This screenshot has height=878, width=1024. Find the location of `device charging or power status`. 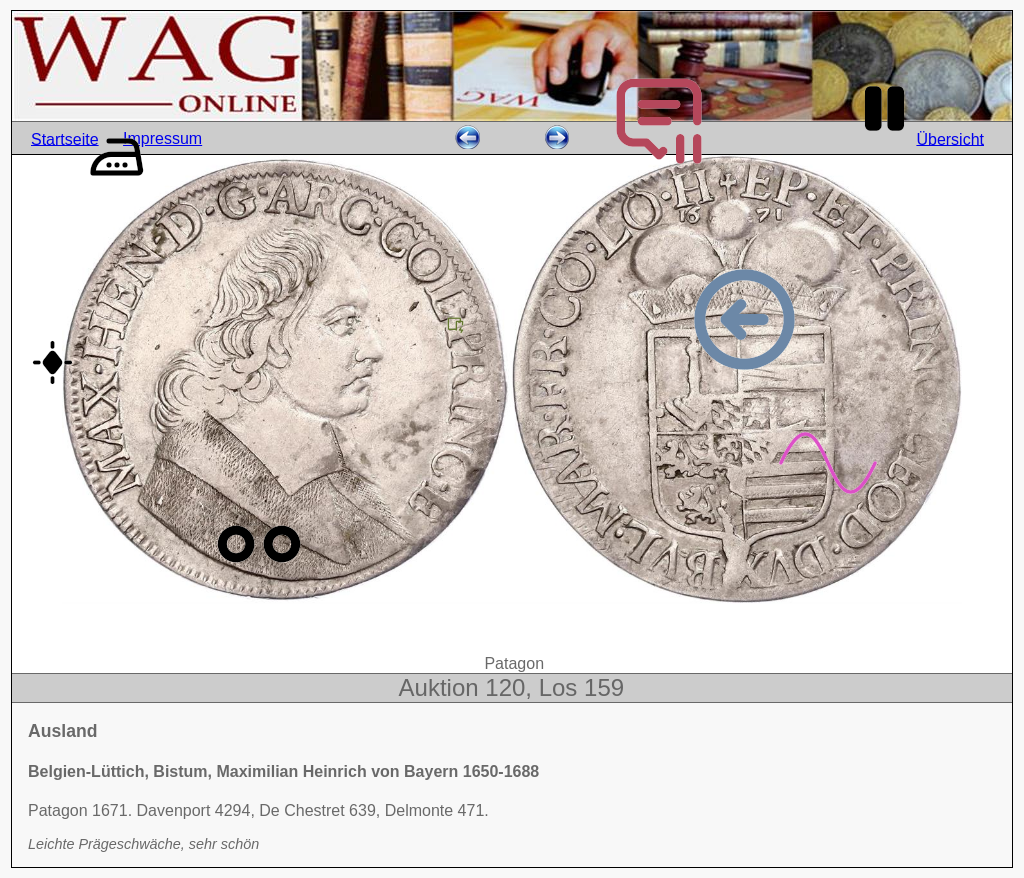

device charging or power status is located at coordinates (455, 324).